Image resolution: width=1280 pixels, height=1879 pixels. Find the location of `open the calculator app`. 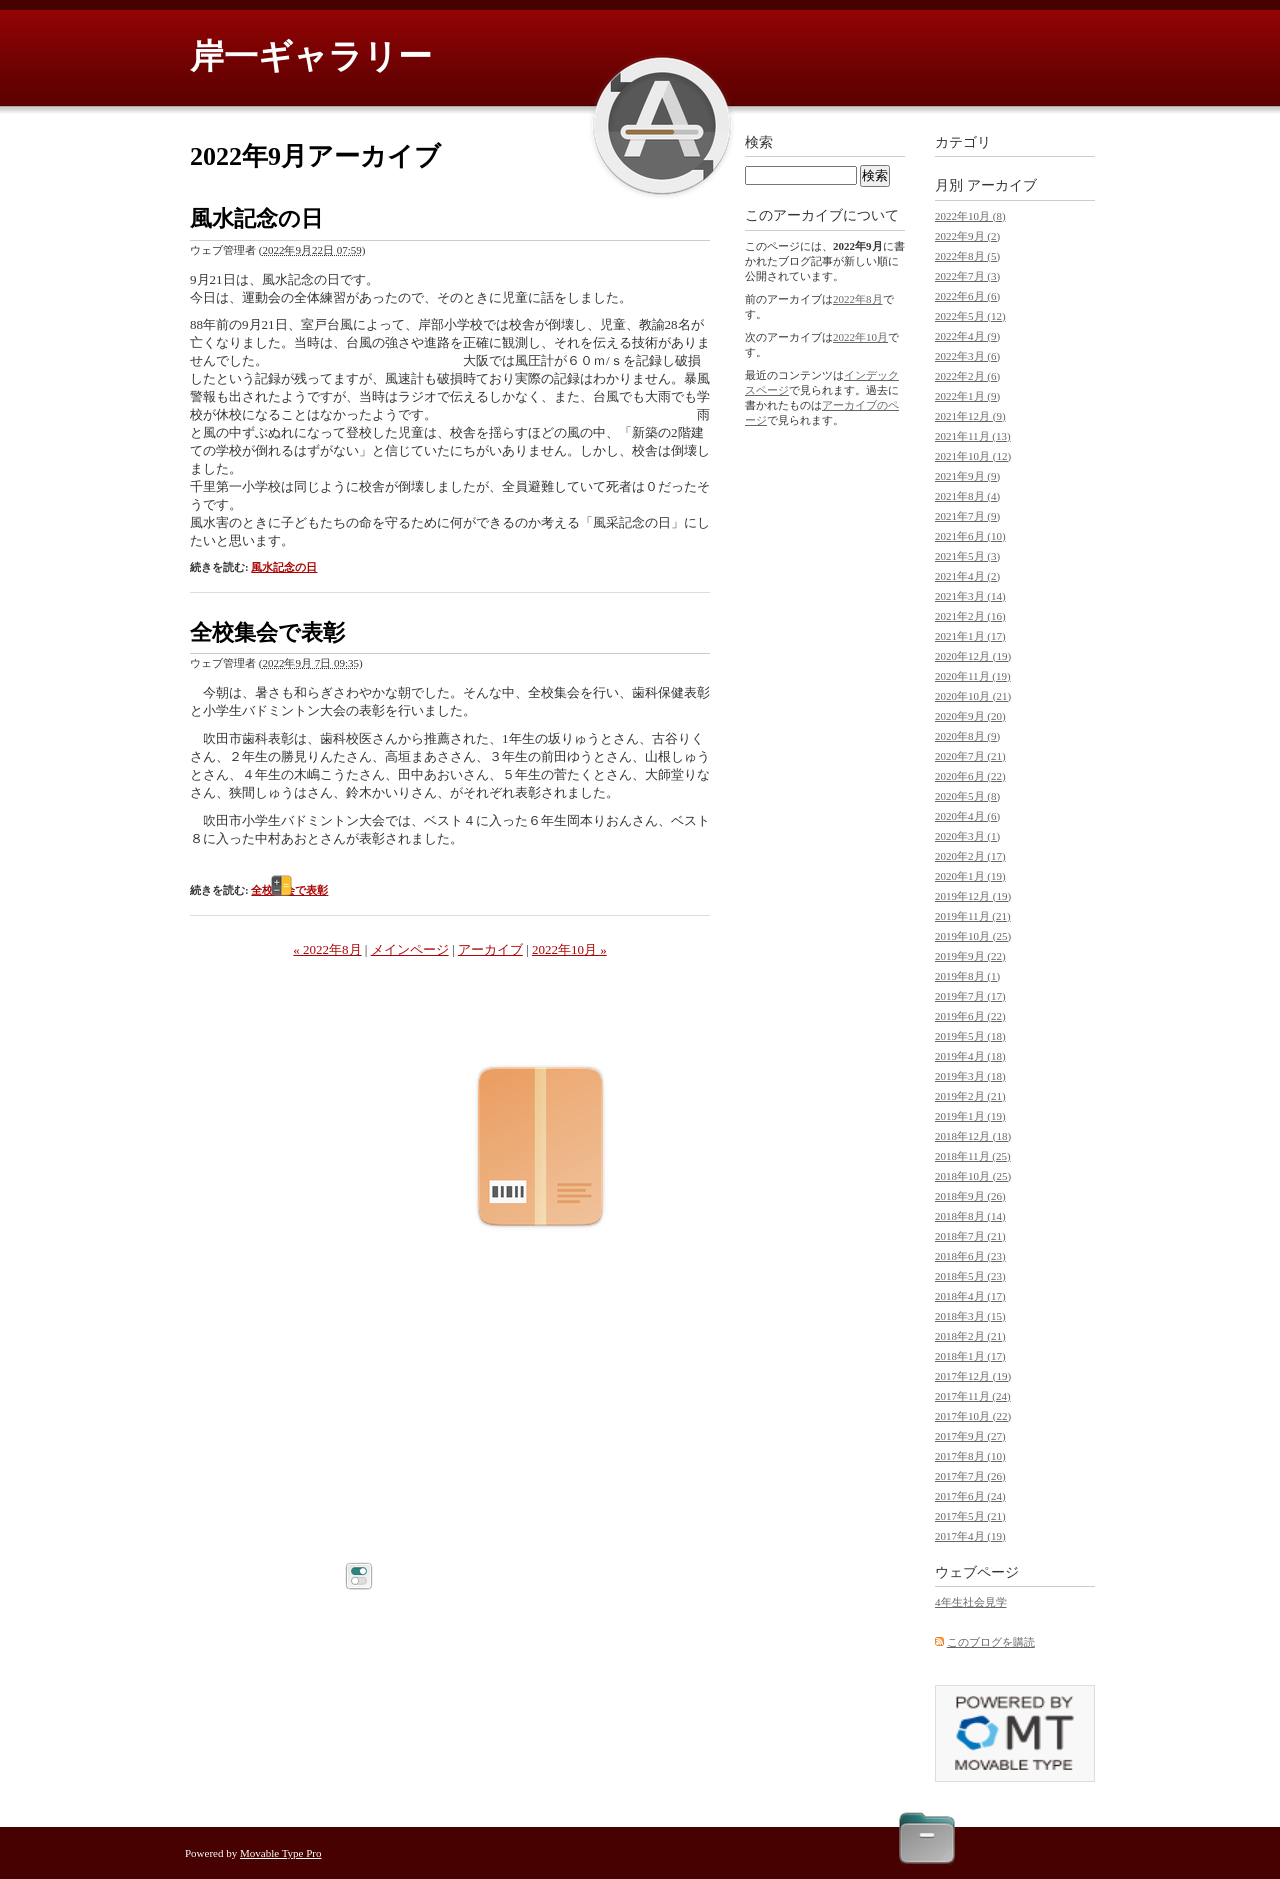

open the calculator app is located at coordinates (281, 885).